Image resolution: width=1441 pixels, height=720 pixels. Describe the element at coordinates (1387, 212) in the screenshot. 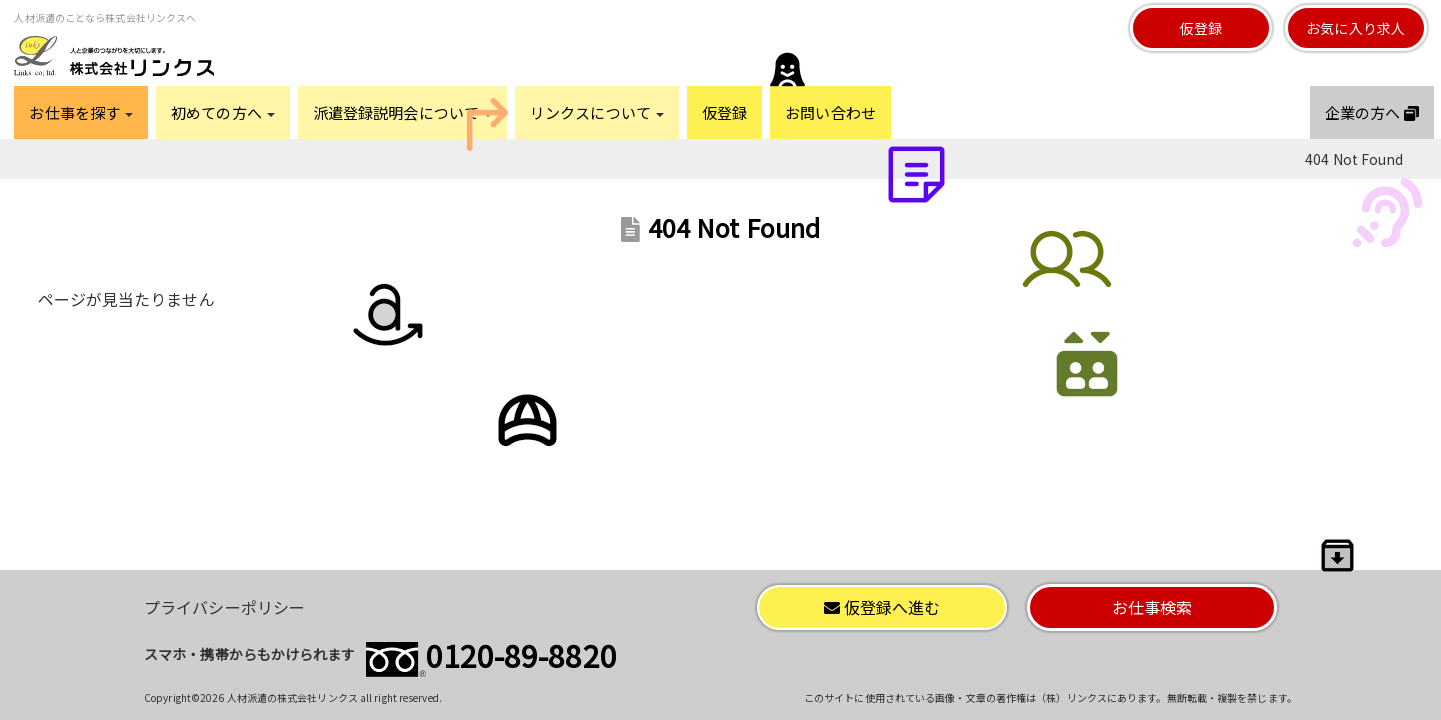

I see `enable accessibility audio features` at that location.